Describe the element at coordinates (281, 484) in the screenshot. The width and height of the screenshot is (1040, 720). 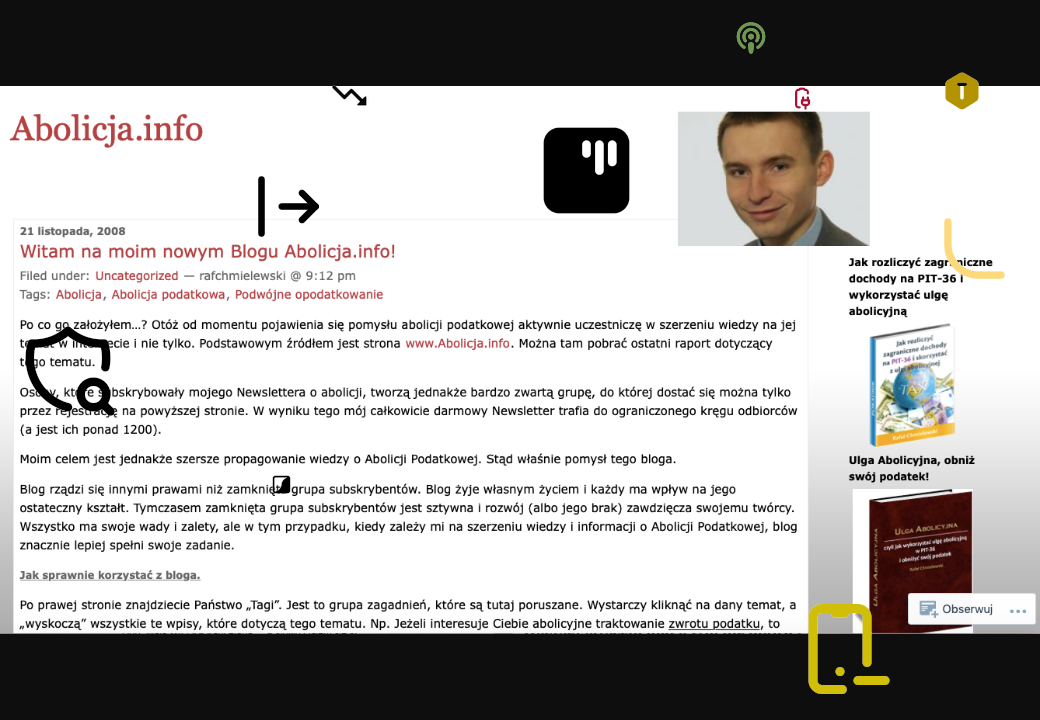
I see `adjust display contrast settings` at that location.